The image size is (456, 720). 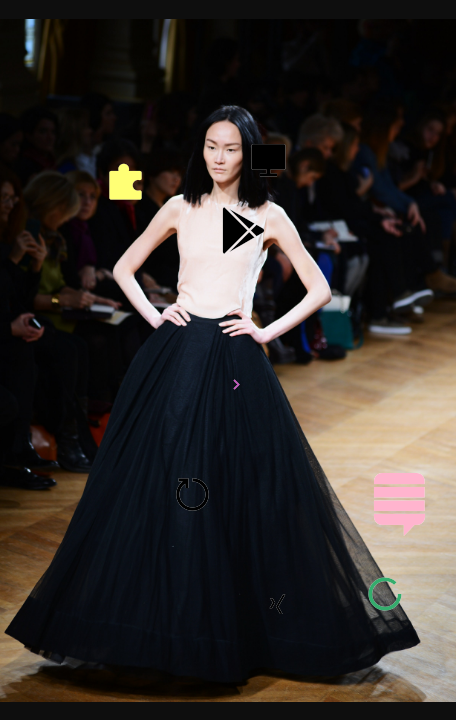 What do you see at coordinates (236, 384) in the screenshot?
I see `navigate to the next item or screen` at bounding box center [236, 384].